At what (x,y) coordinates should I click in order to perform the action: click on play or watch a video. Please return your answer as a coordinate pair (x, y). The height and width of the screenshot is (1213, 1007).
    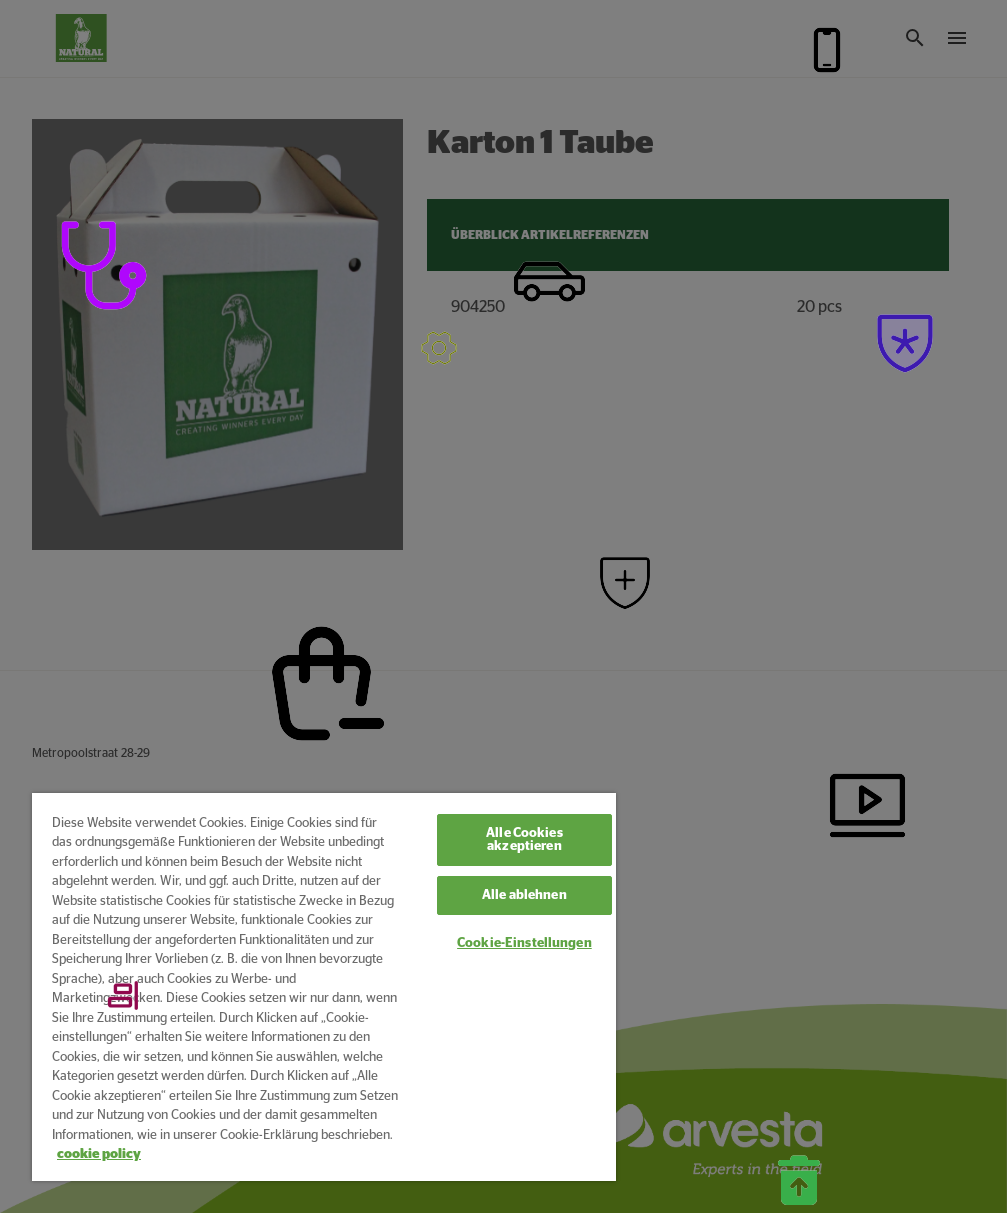
    Looking at the image, I should click on (867, 805).